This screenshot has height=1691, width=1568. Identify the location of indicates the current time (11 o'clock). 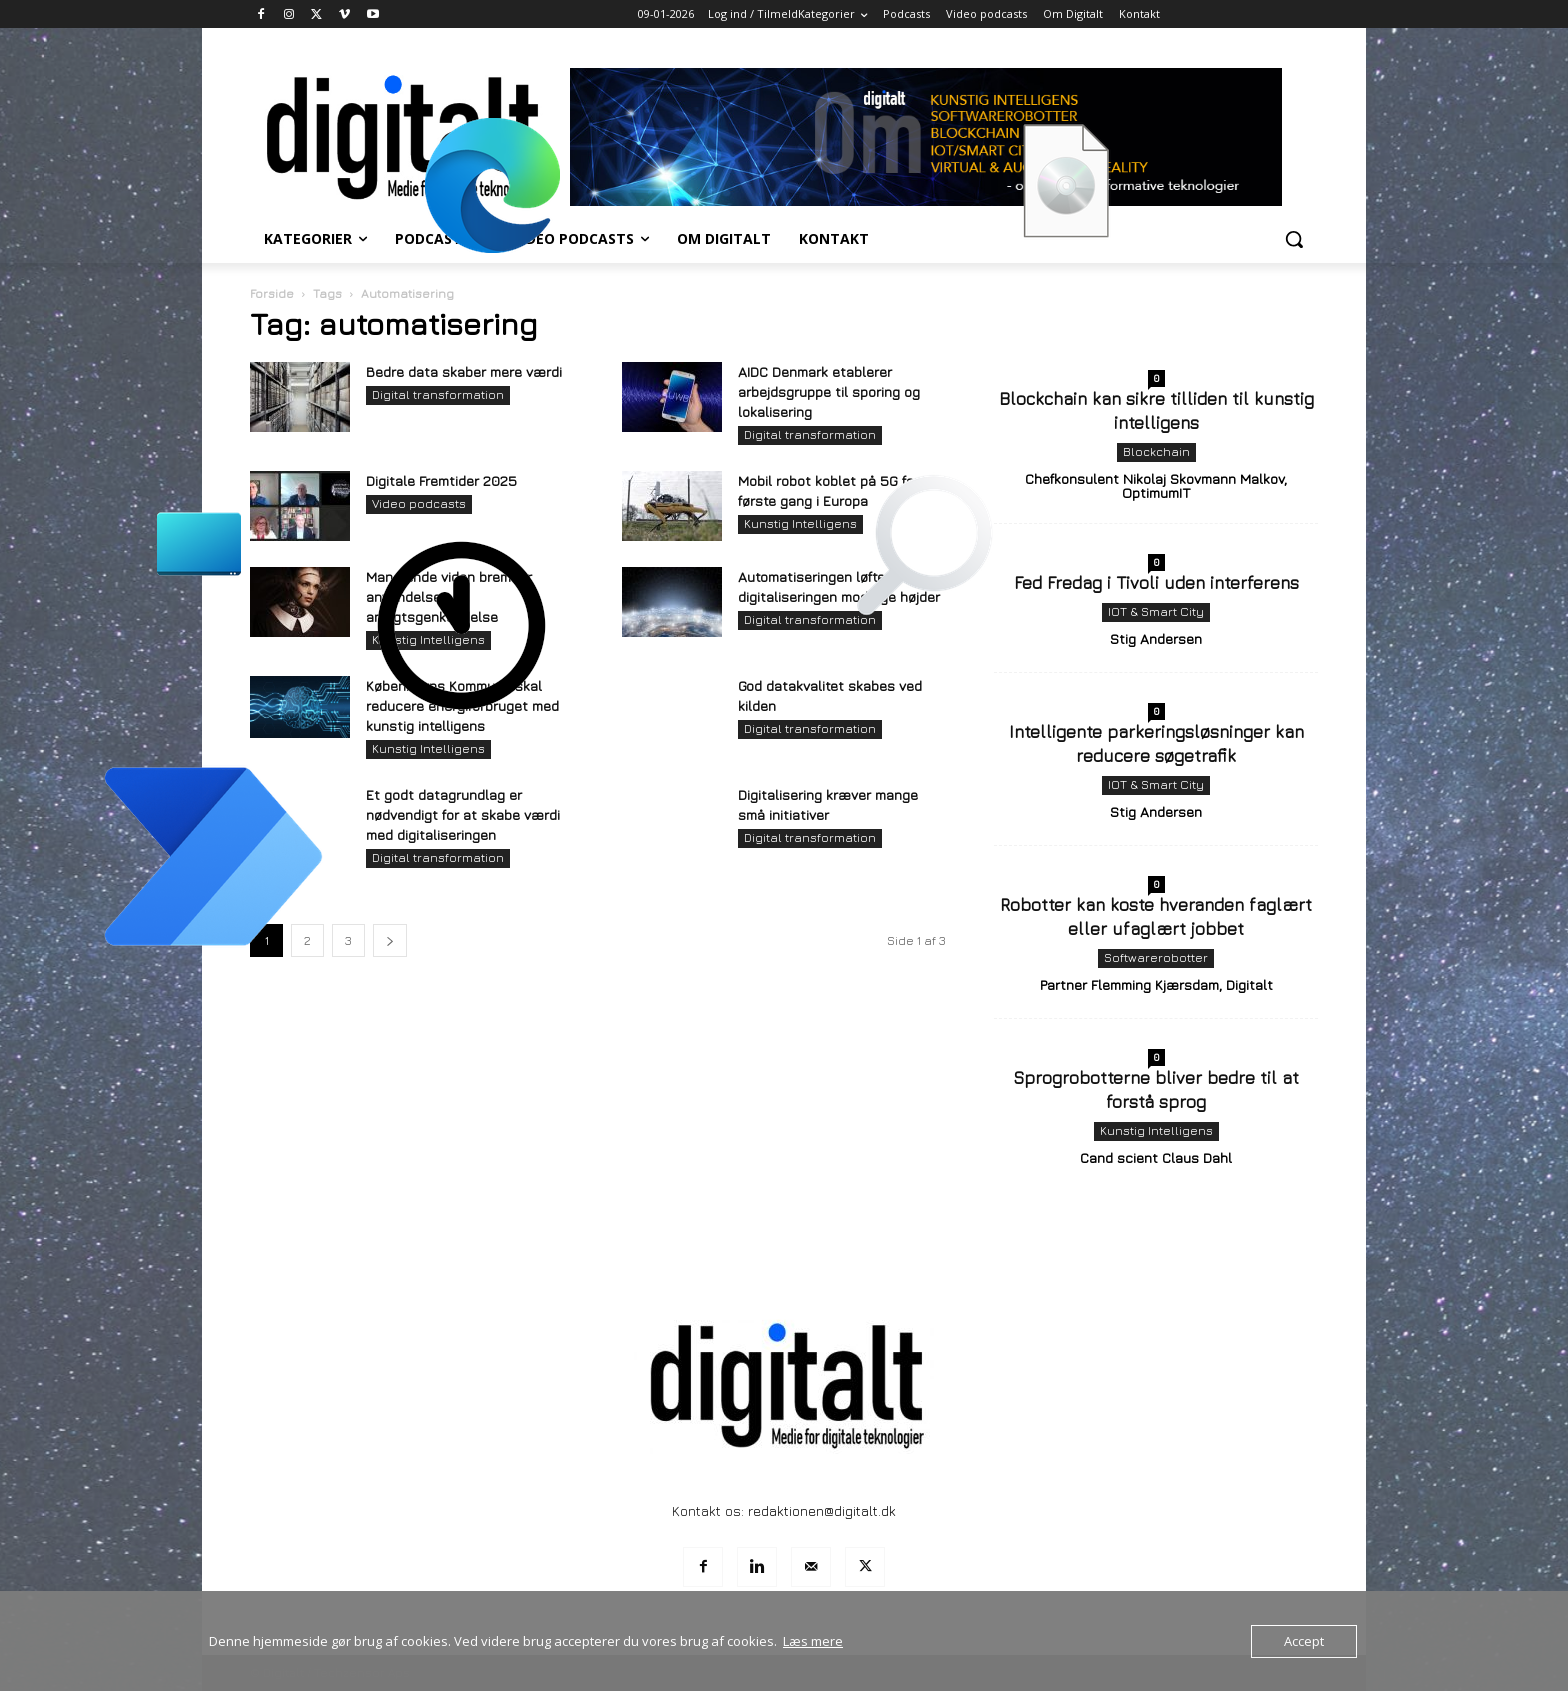
(461, 625).